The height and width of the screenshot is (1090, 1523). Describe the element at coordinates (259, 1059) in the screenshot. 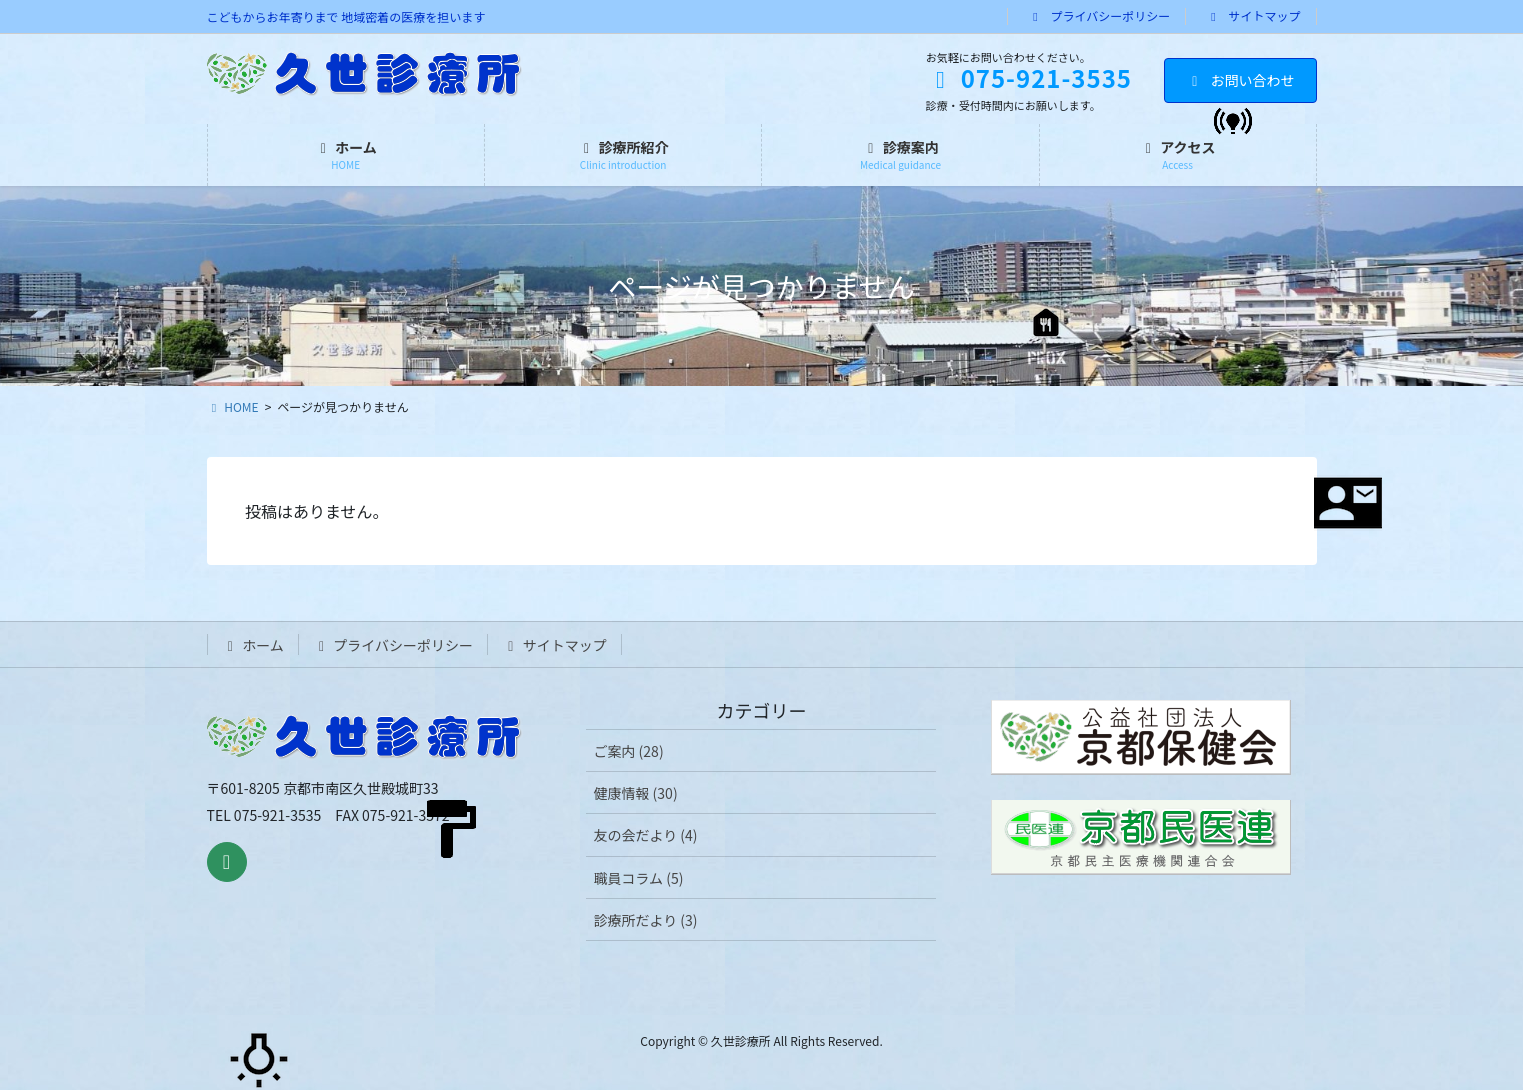

I see `adjust incandescent light settings` at that location.